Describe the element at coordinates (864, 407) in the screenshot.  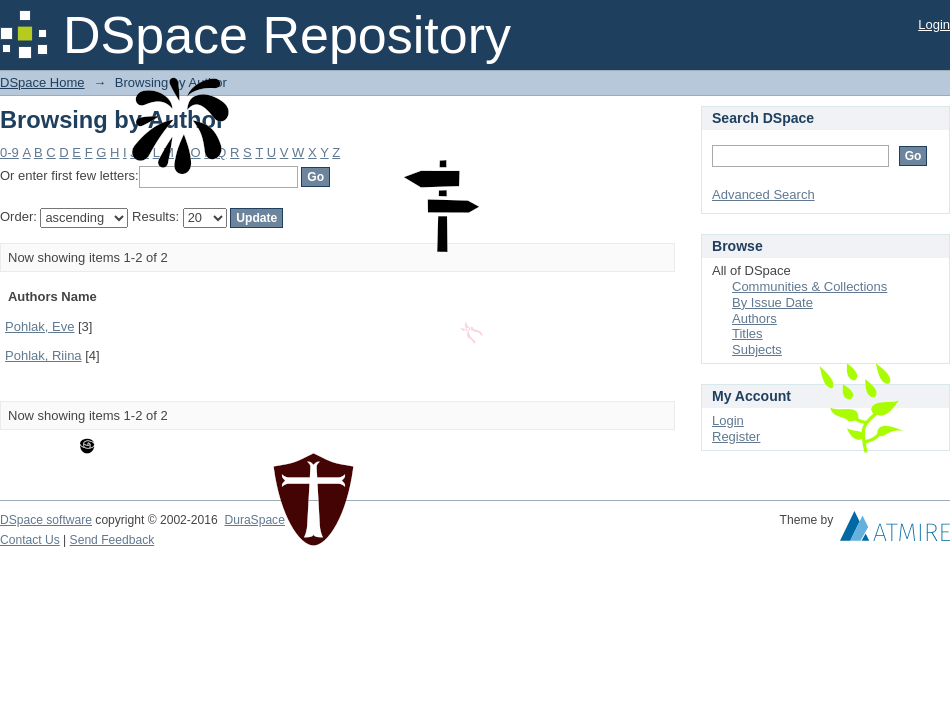
I see `water your plants` at that location.